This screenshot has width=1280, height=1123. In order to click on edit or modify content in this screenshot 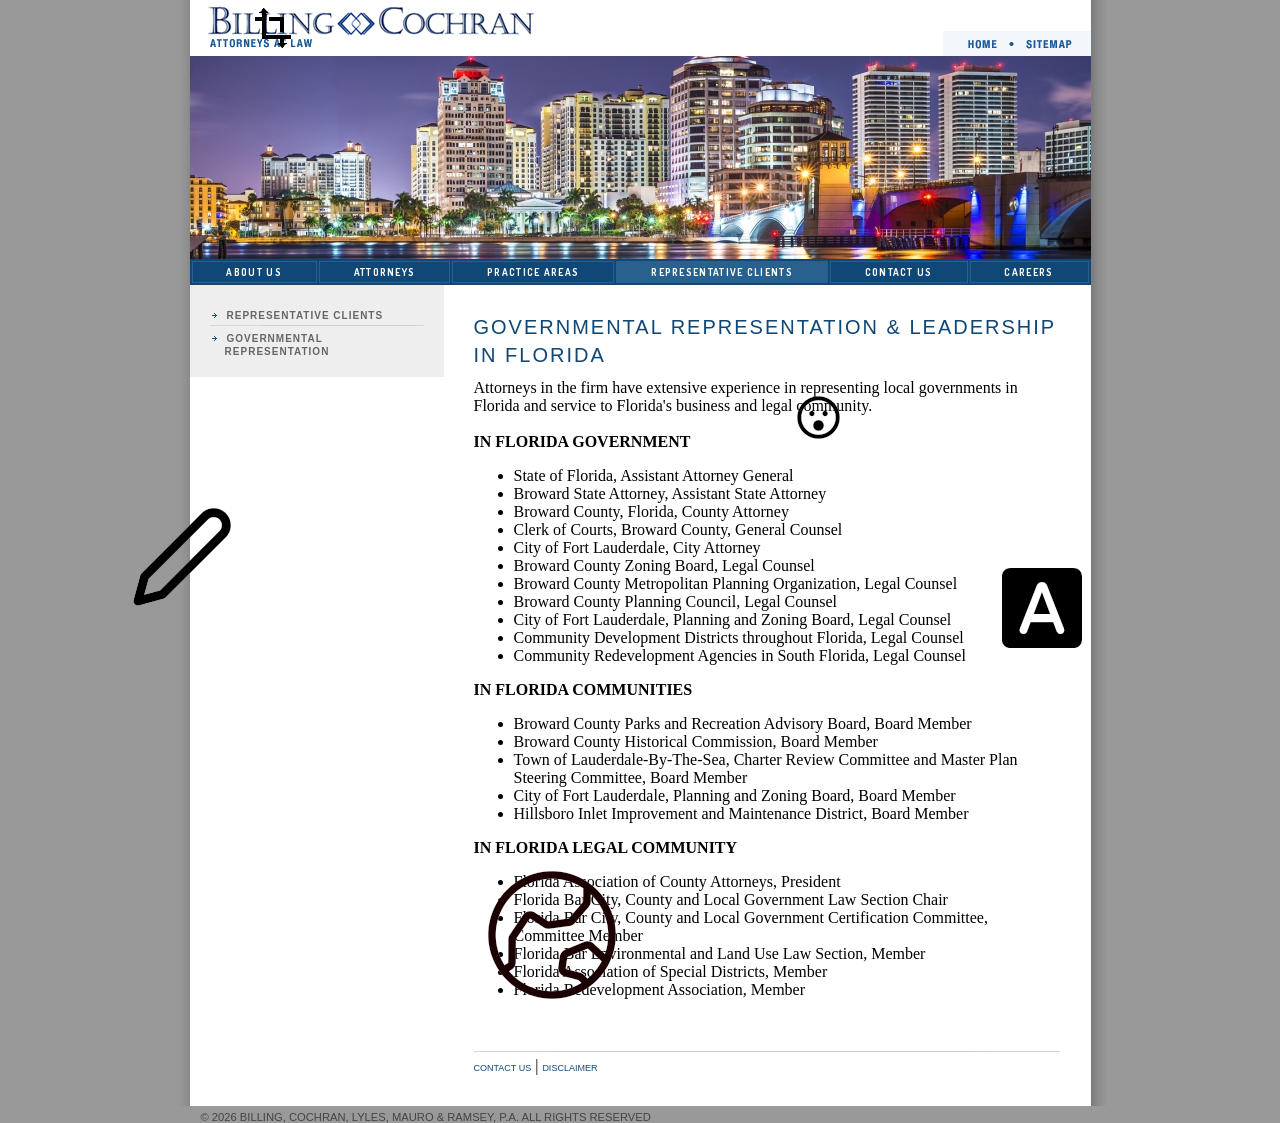, I will do `click(182, 556)`.